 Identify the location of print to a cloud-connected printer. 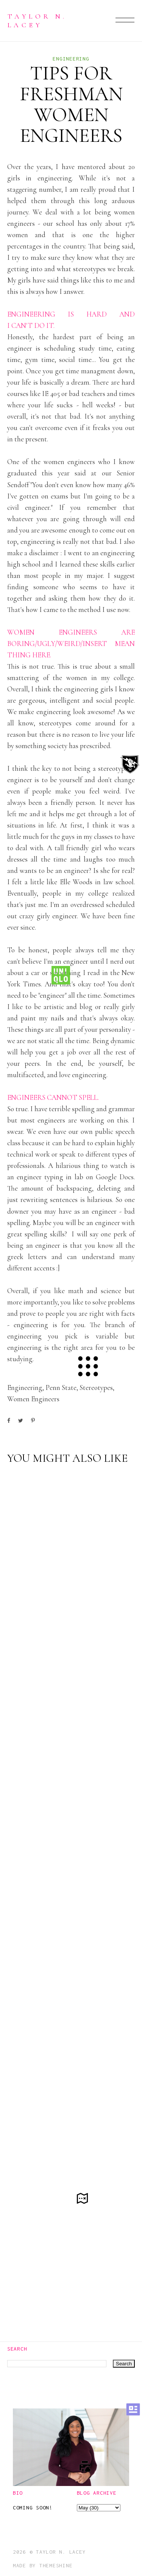
(85, 2466).